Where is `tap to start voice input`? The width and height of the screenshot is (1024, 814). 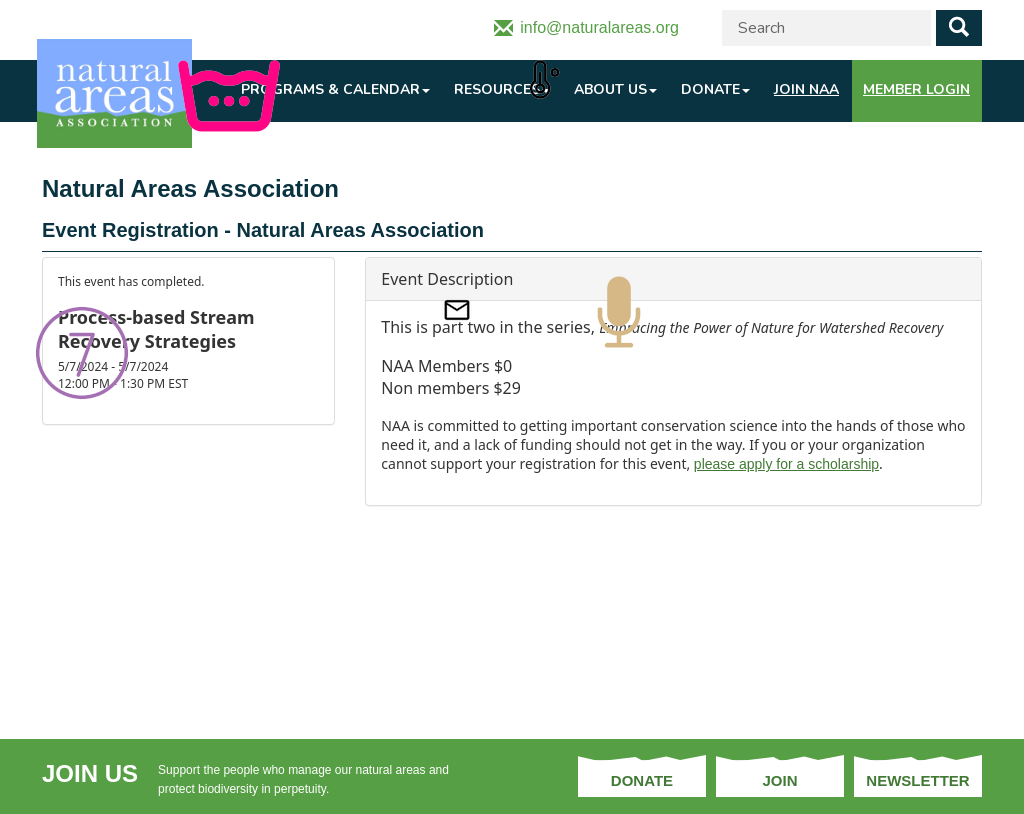 tap to start voice input is located at coordinates (619, 312).